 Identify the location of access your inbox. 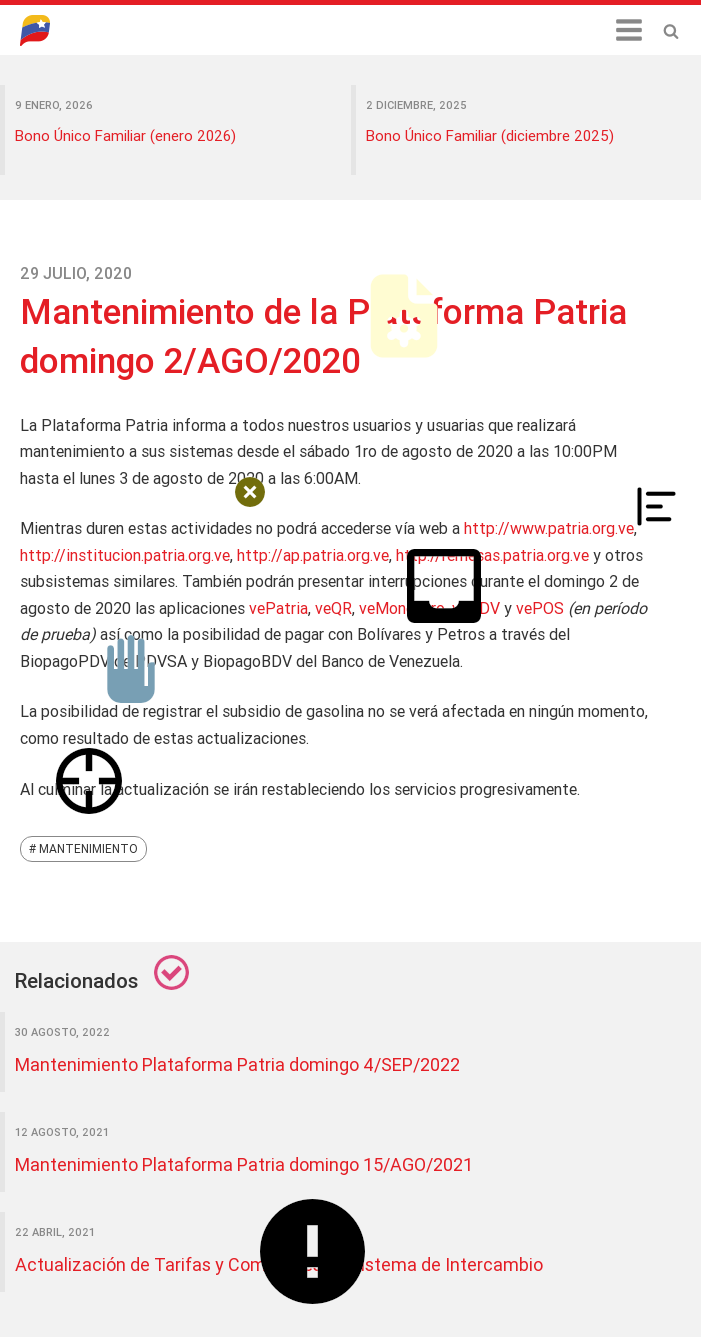
(444, 586).